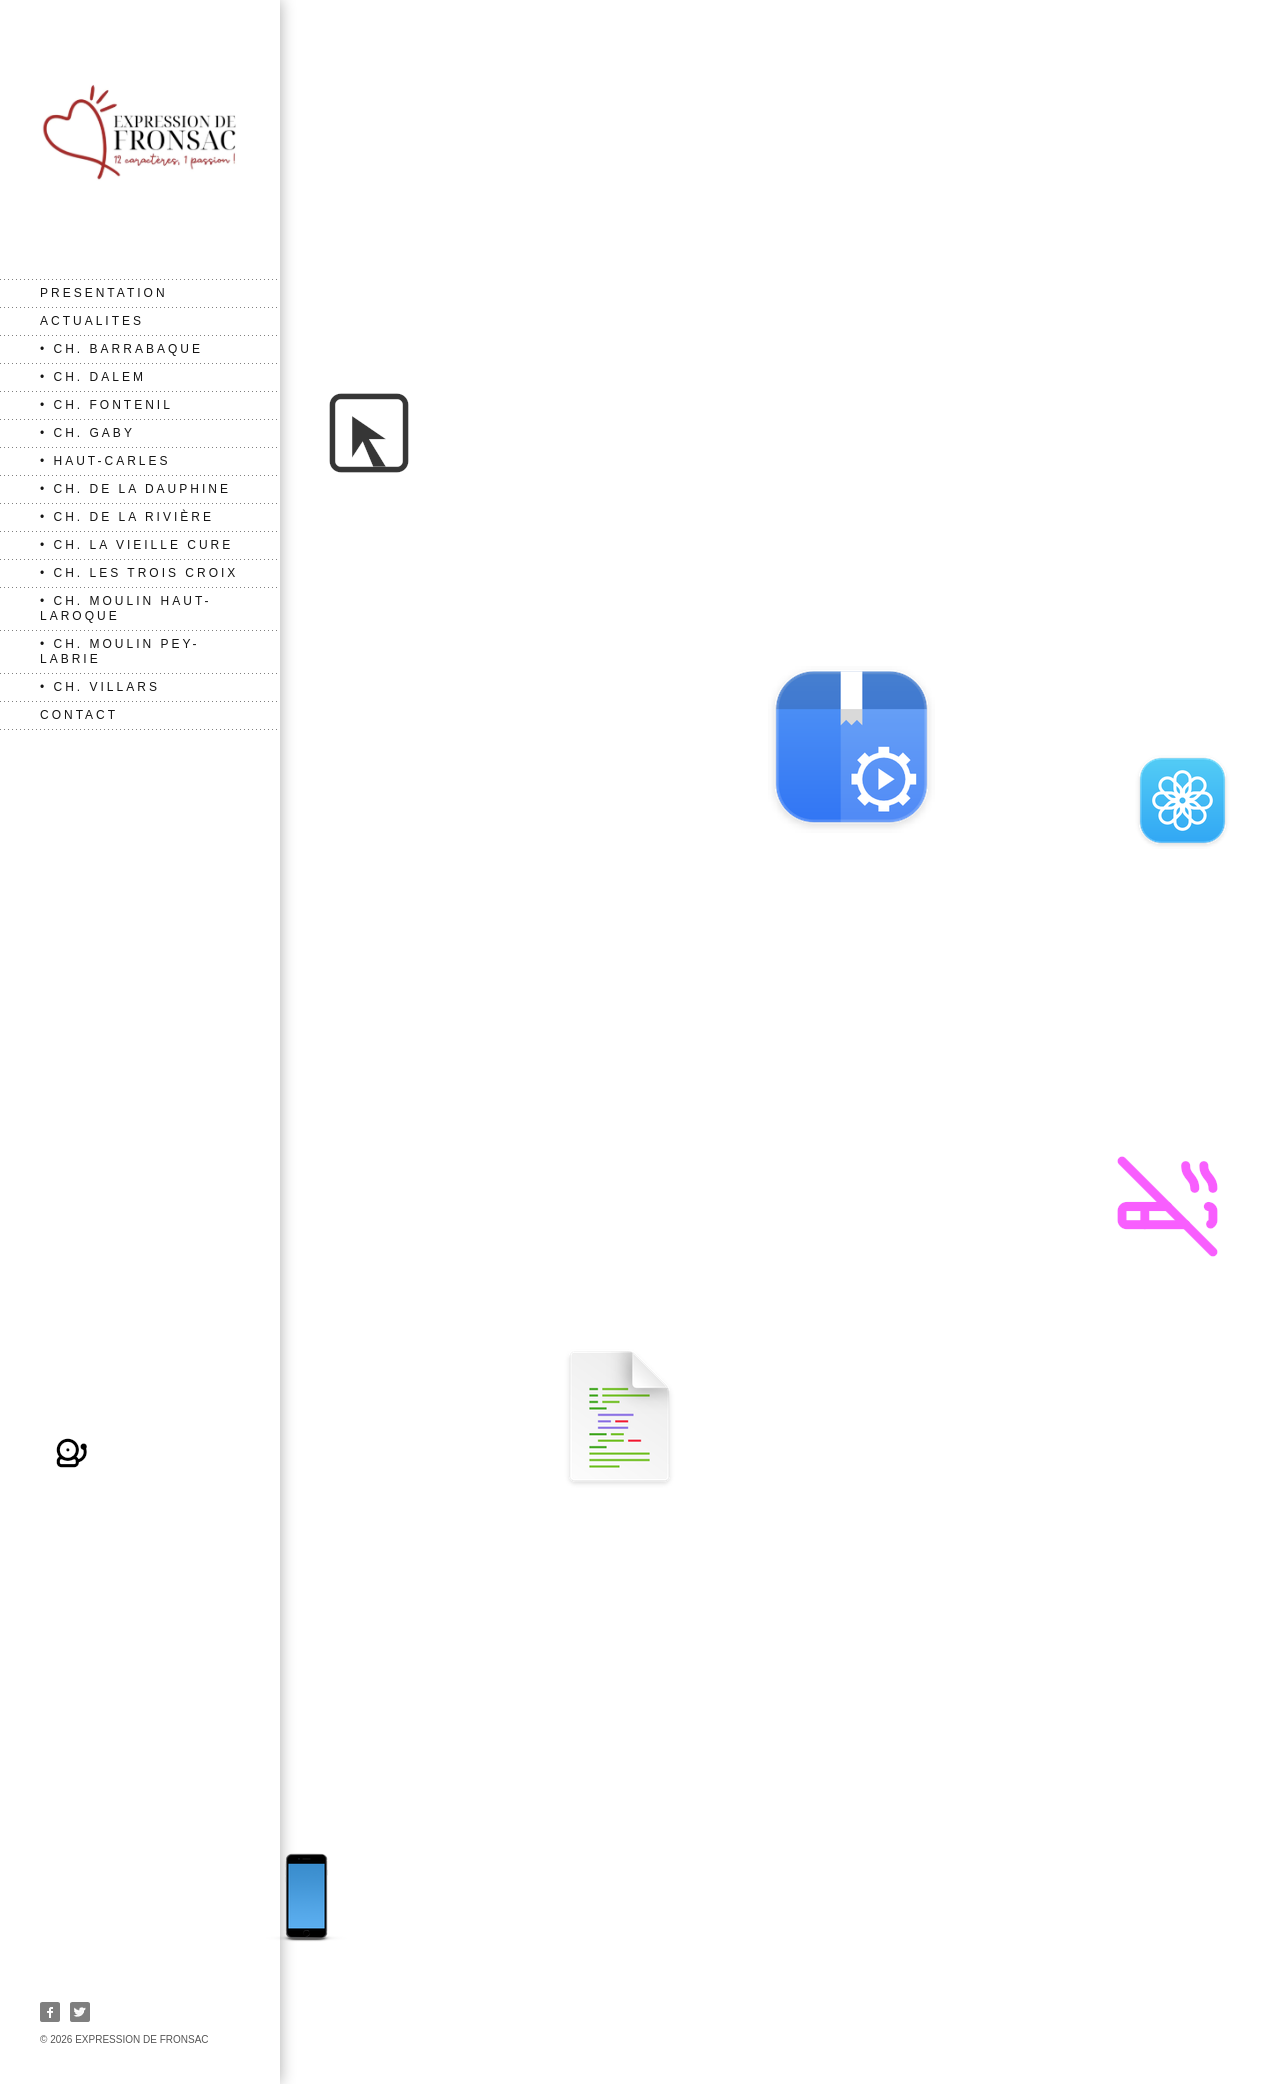 This screenshot has height=2084, width=1280. I want to click on a COBOL source code file, so click(619, 1418).